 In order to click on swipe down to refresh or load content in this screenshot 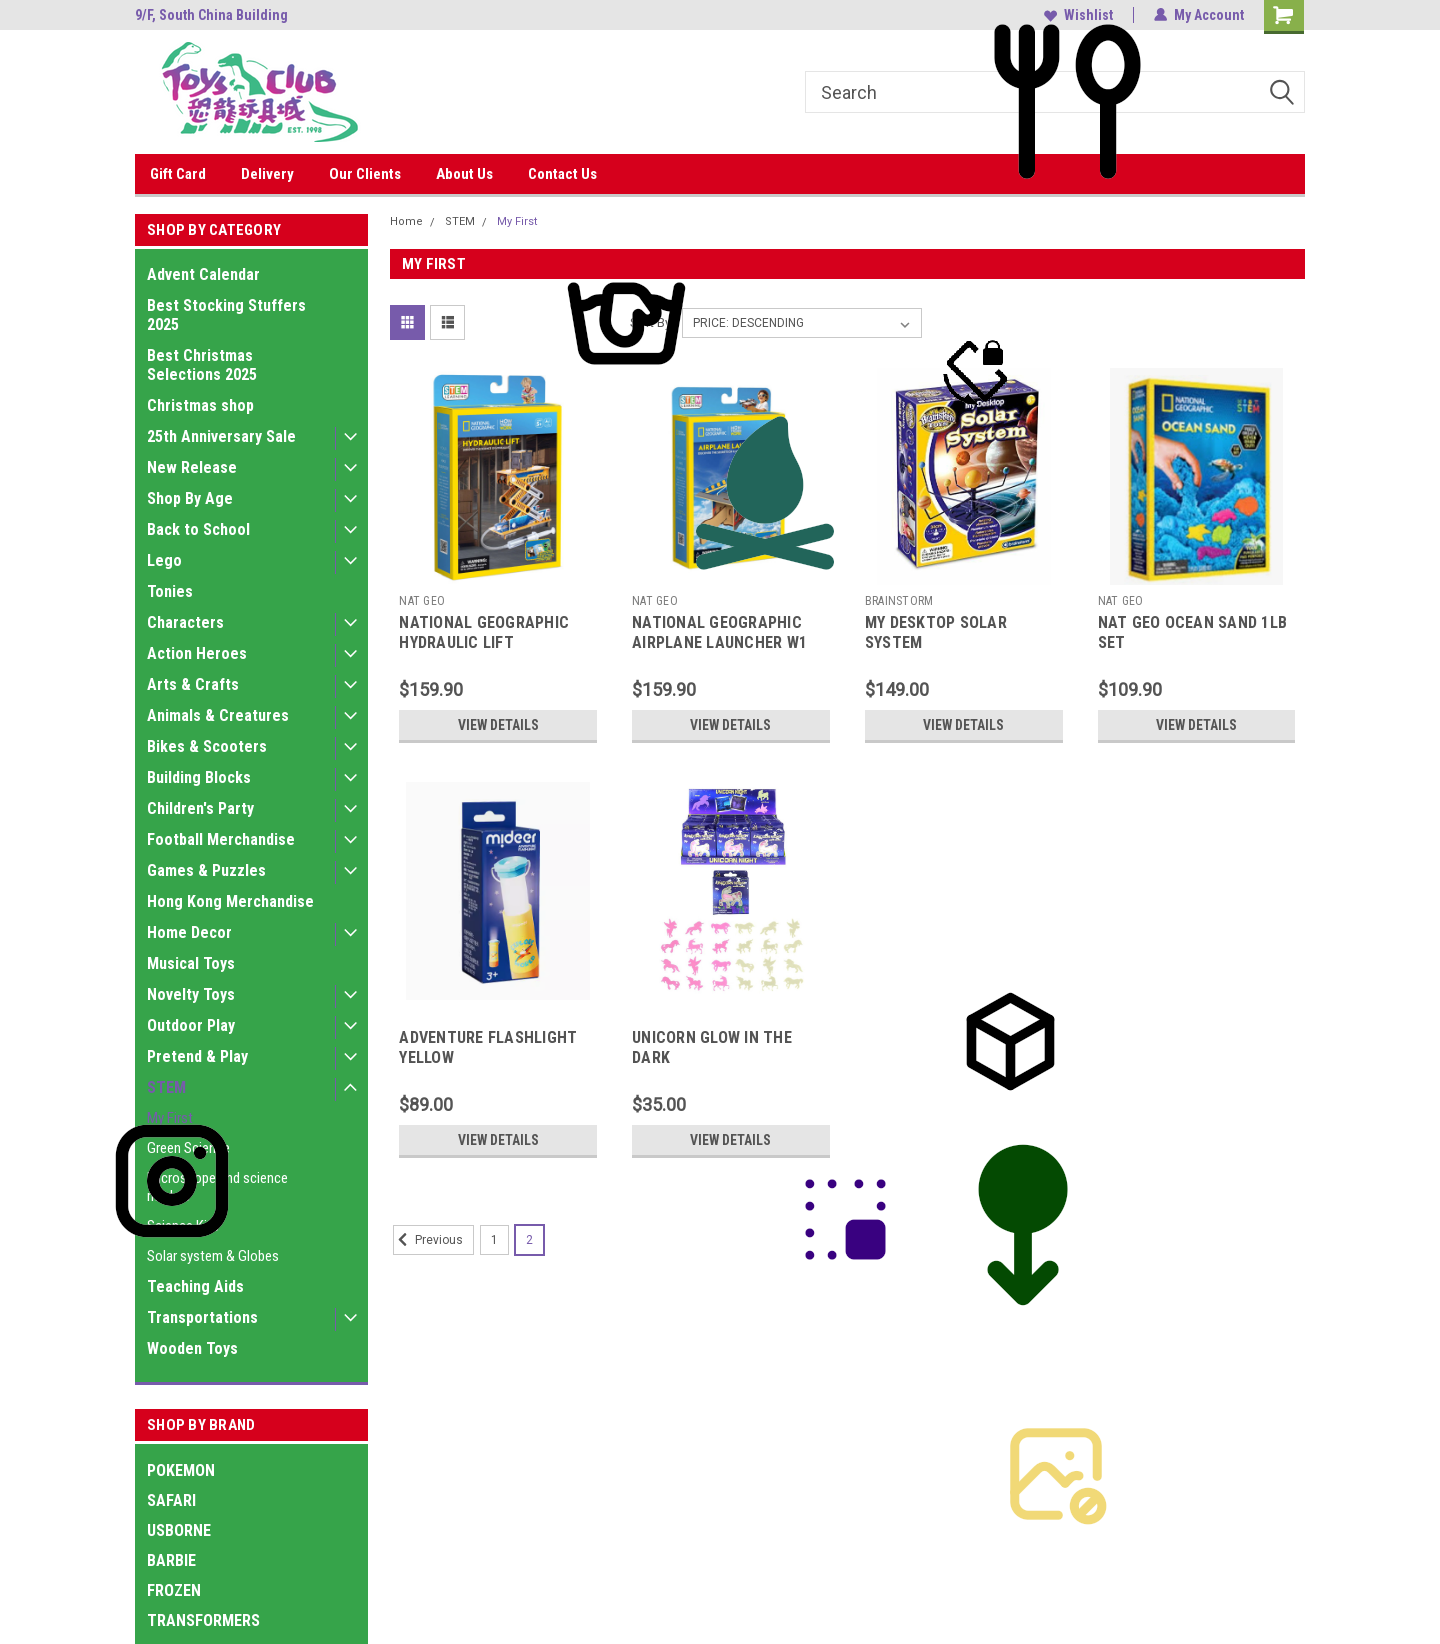, I will do `click(1023, 1225)`.